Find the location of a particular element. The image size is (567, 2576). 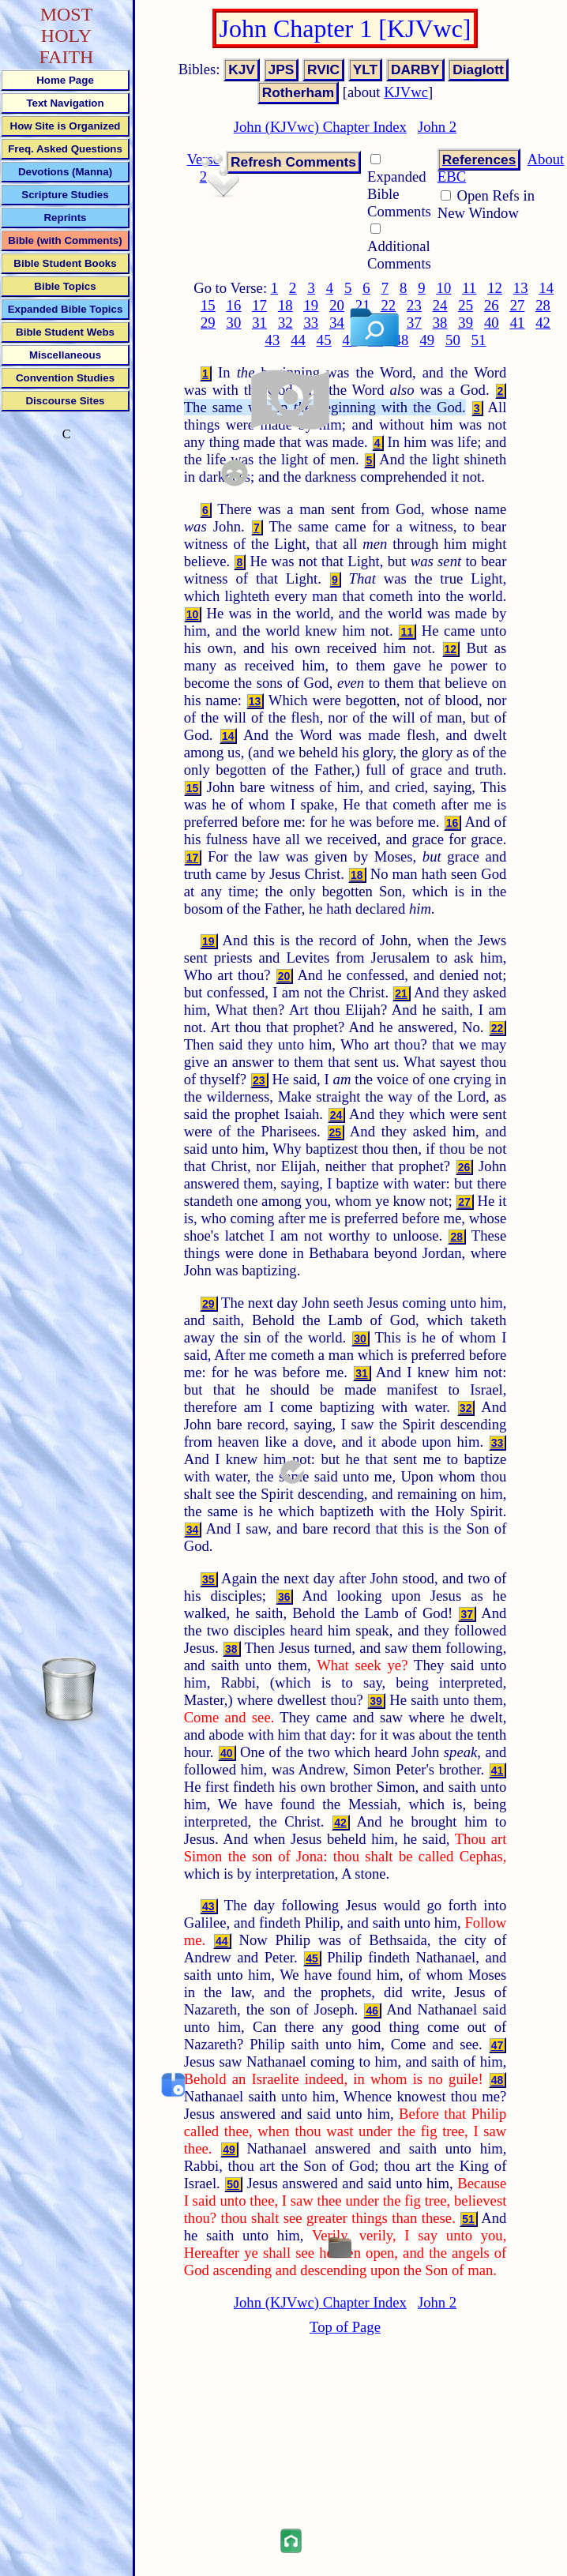

configure language and region settings is located at coordinates (292, 400).